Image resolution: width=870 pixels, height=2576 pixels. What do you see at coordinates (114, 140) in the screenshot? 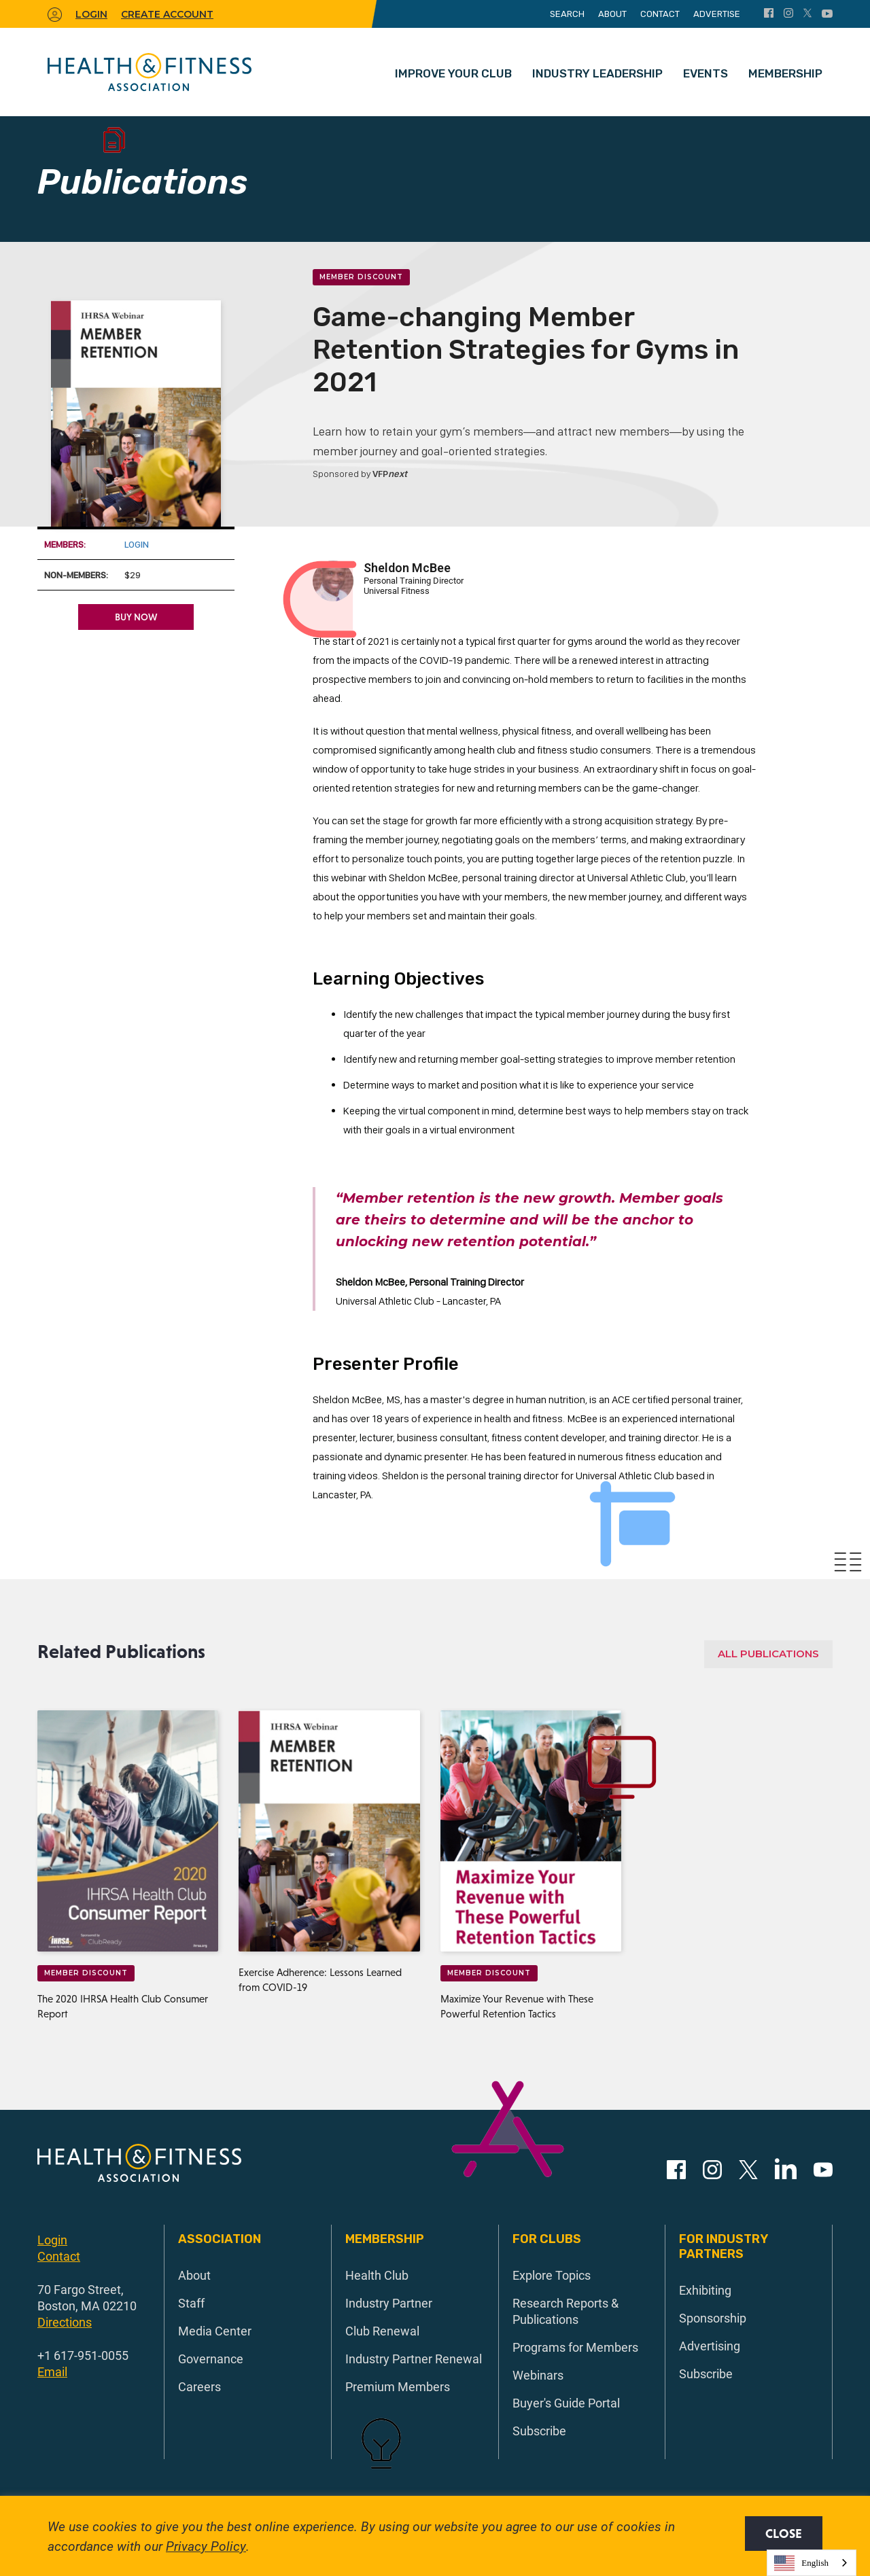
I see `view all files` at bounding box center [114, 140].